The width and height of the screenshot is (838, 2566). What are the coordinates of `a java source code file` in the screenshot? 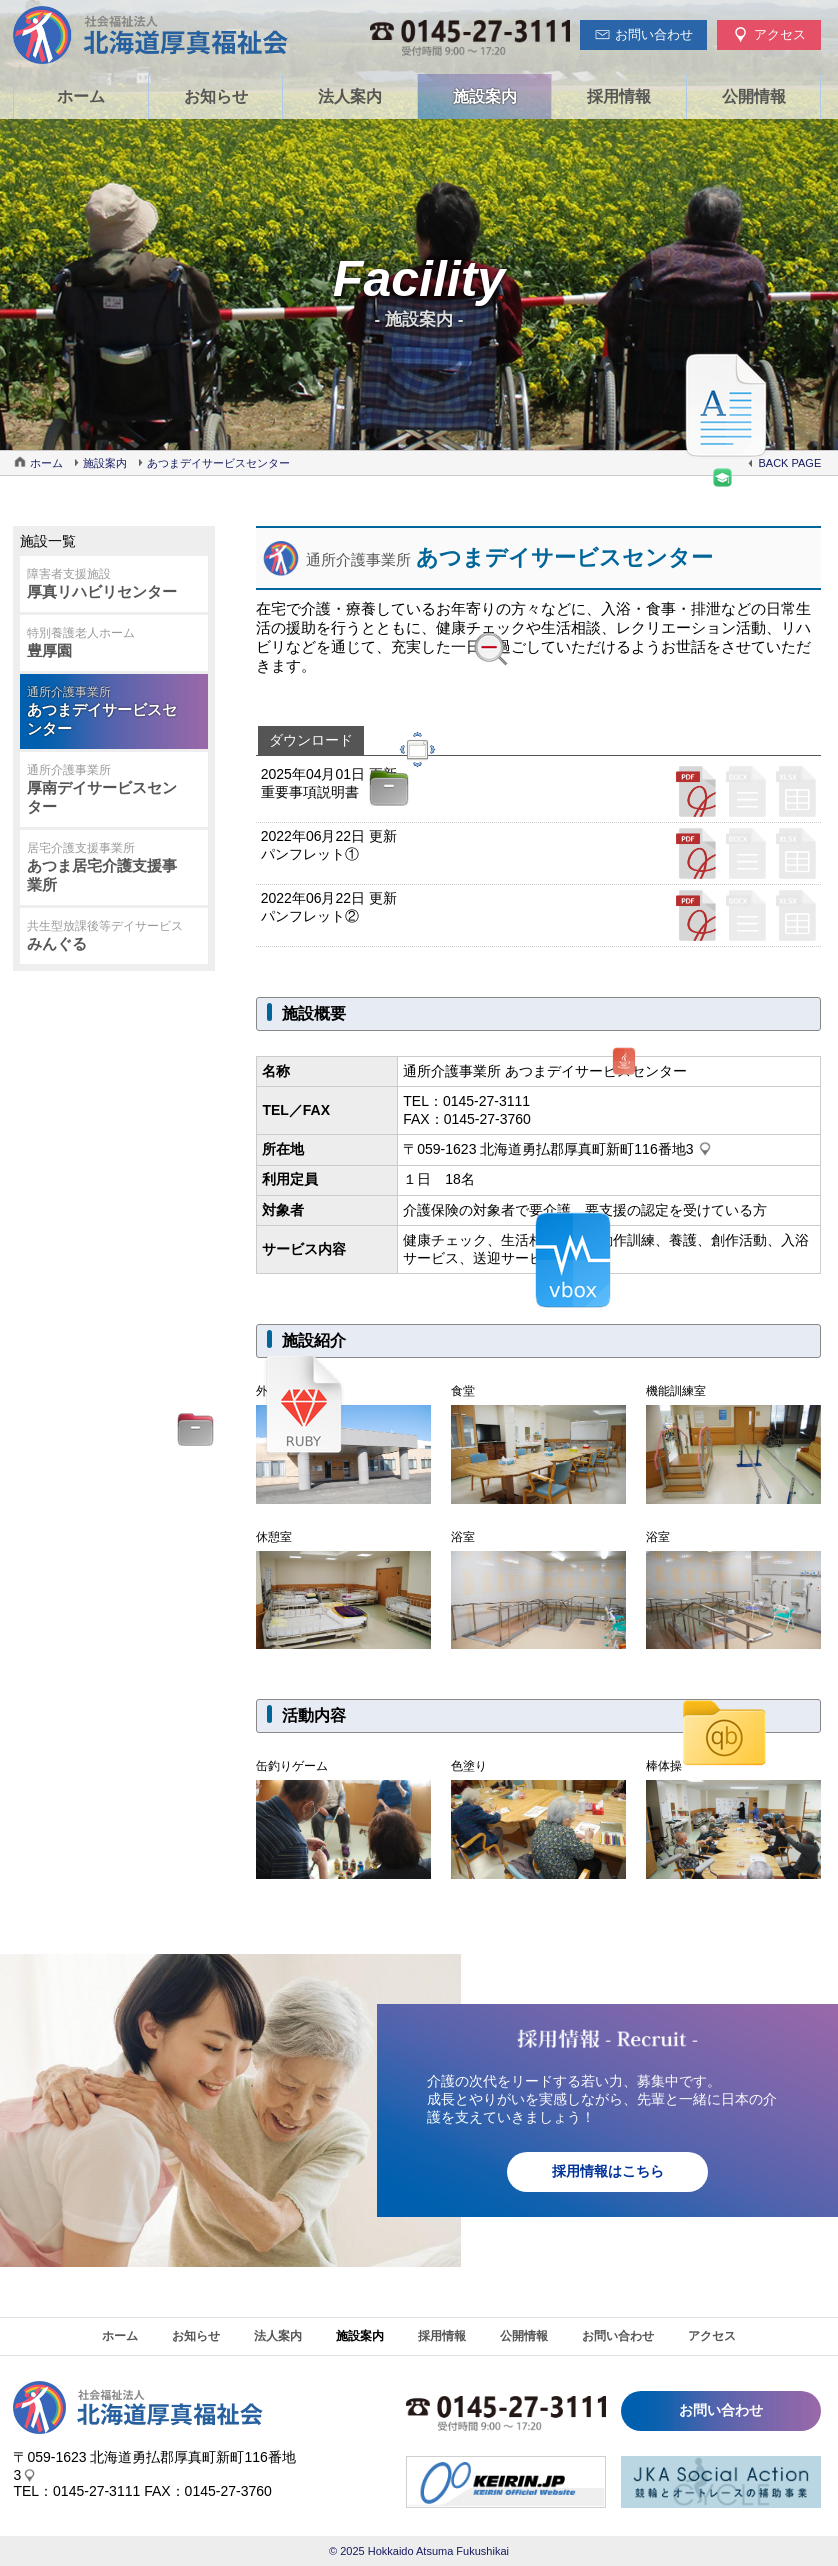 It's located at (624, 1061).